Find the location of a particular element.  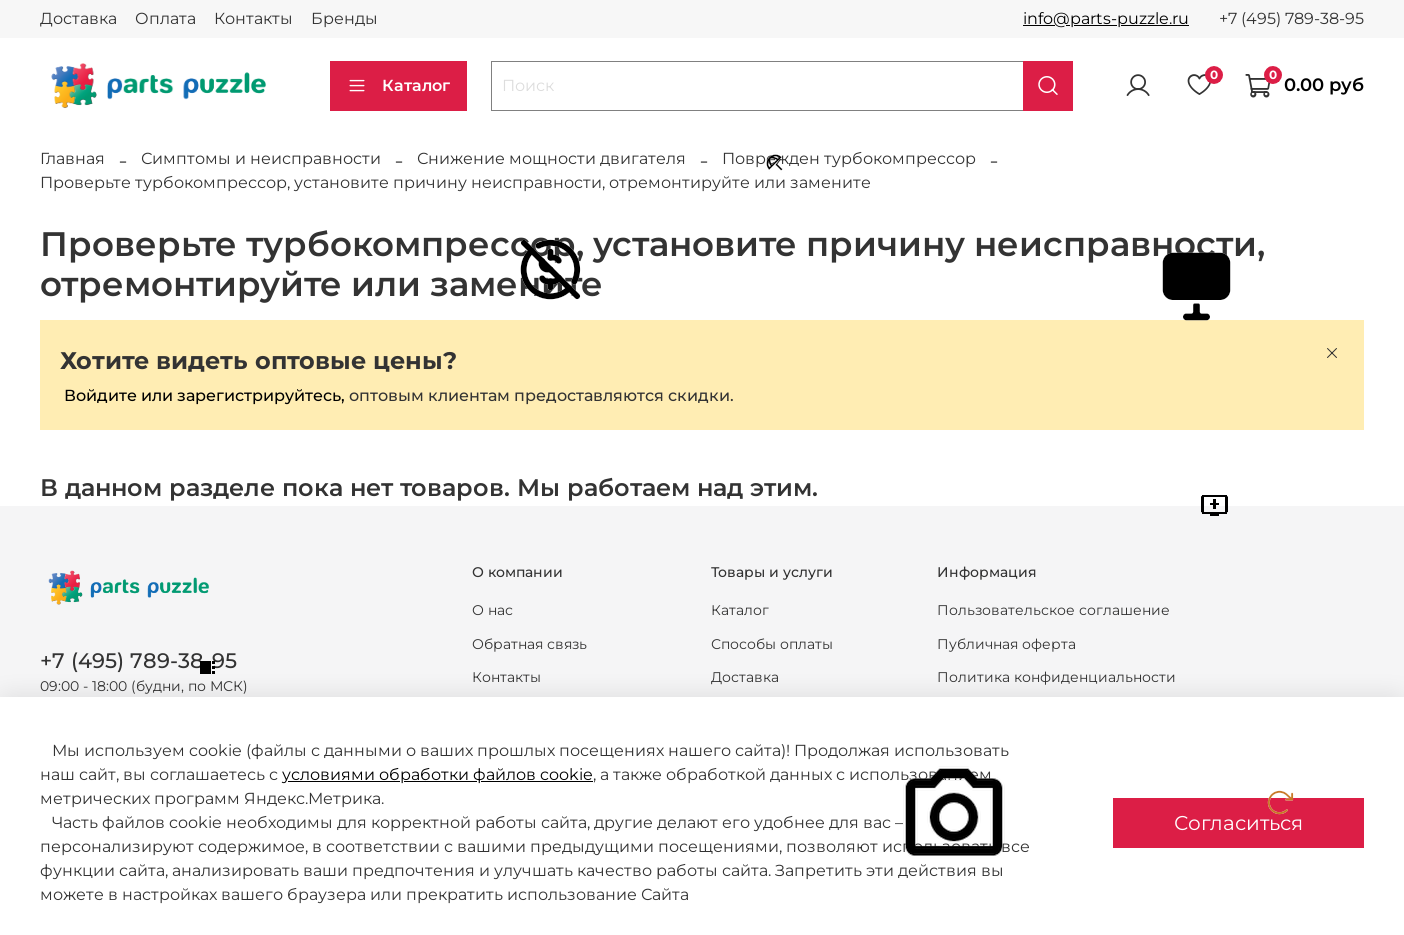

add current video to watch queue is located at coordinates (1214, 505).